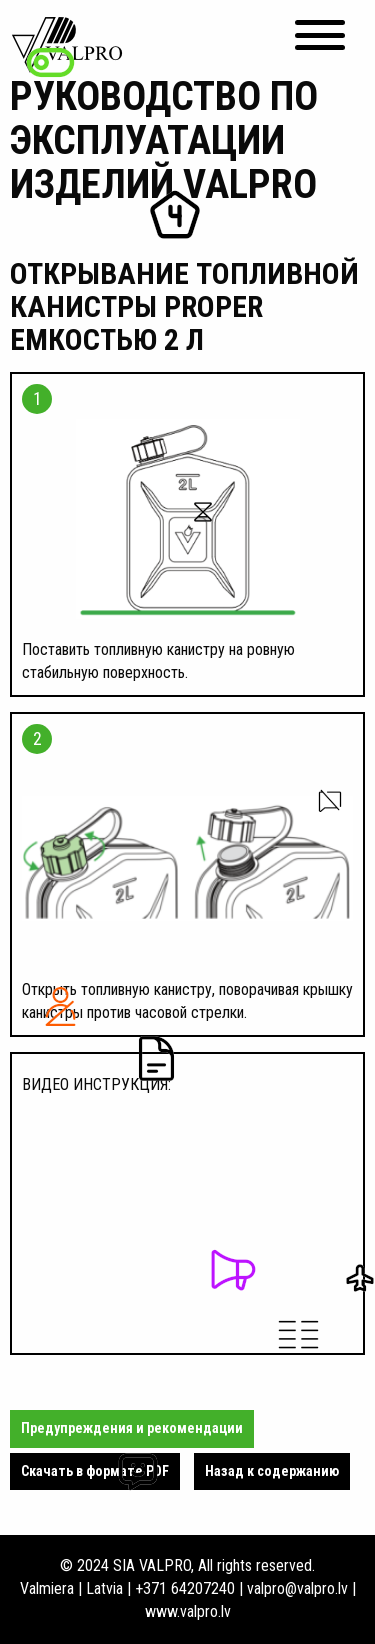 Image resolution: width=375 pixels, height=1644 pixels. What do you see at coordinates (330, 800) in the screenshot?
I see `mute or disable chat notifications` at bounding box center [330, 800].